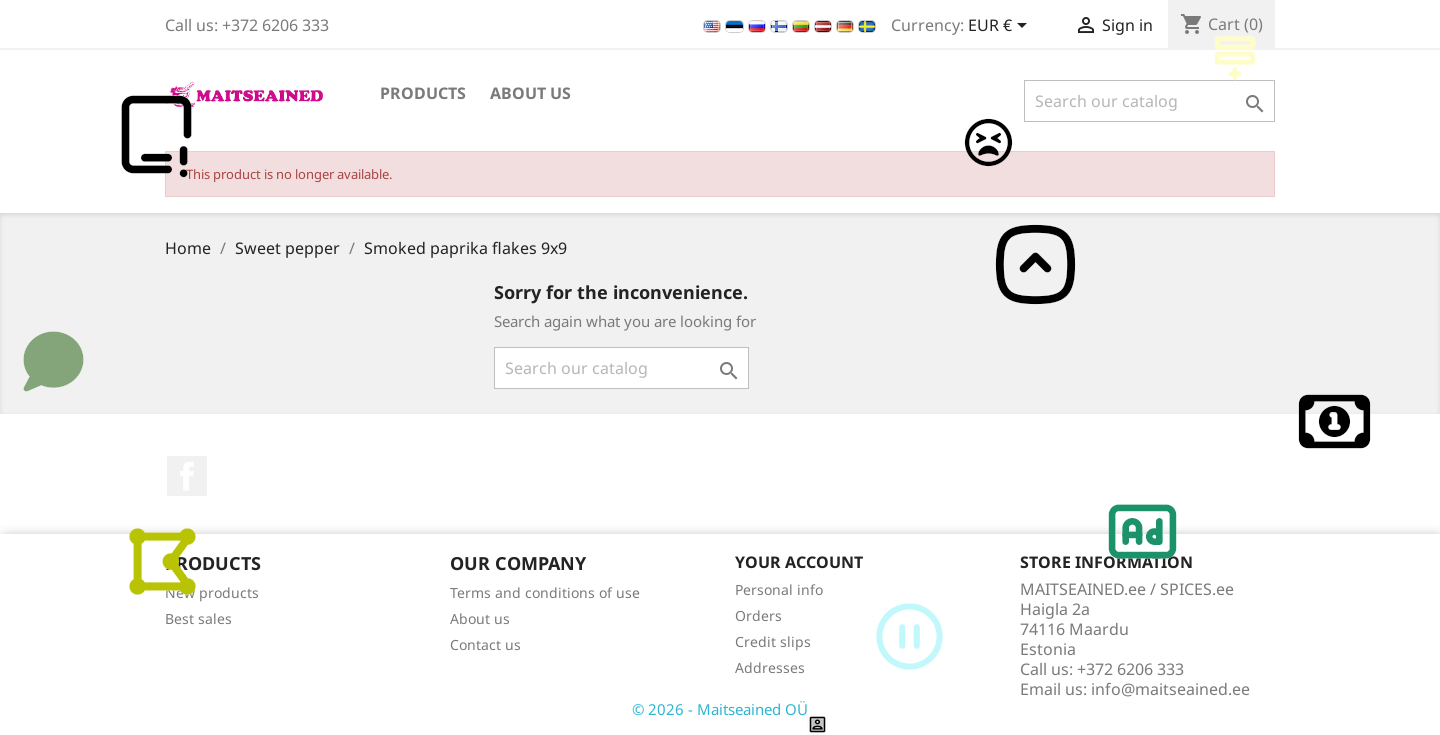 The image size is (1440, 735). I want to click on switch to portrait orientation mode, so click(817, 724).